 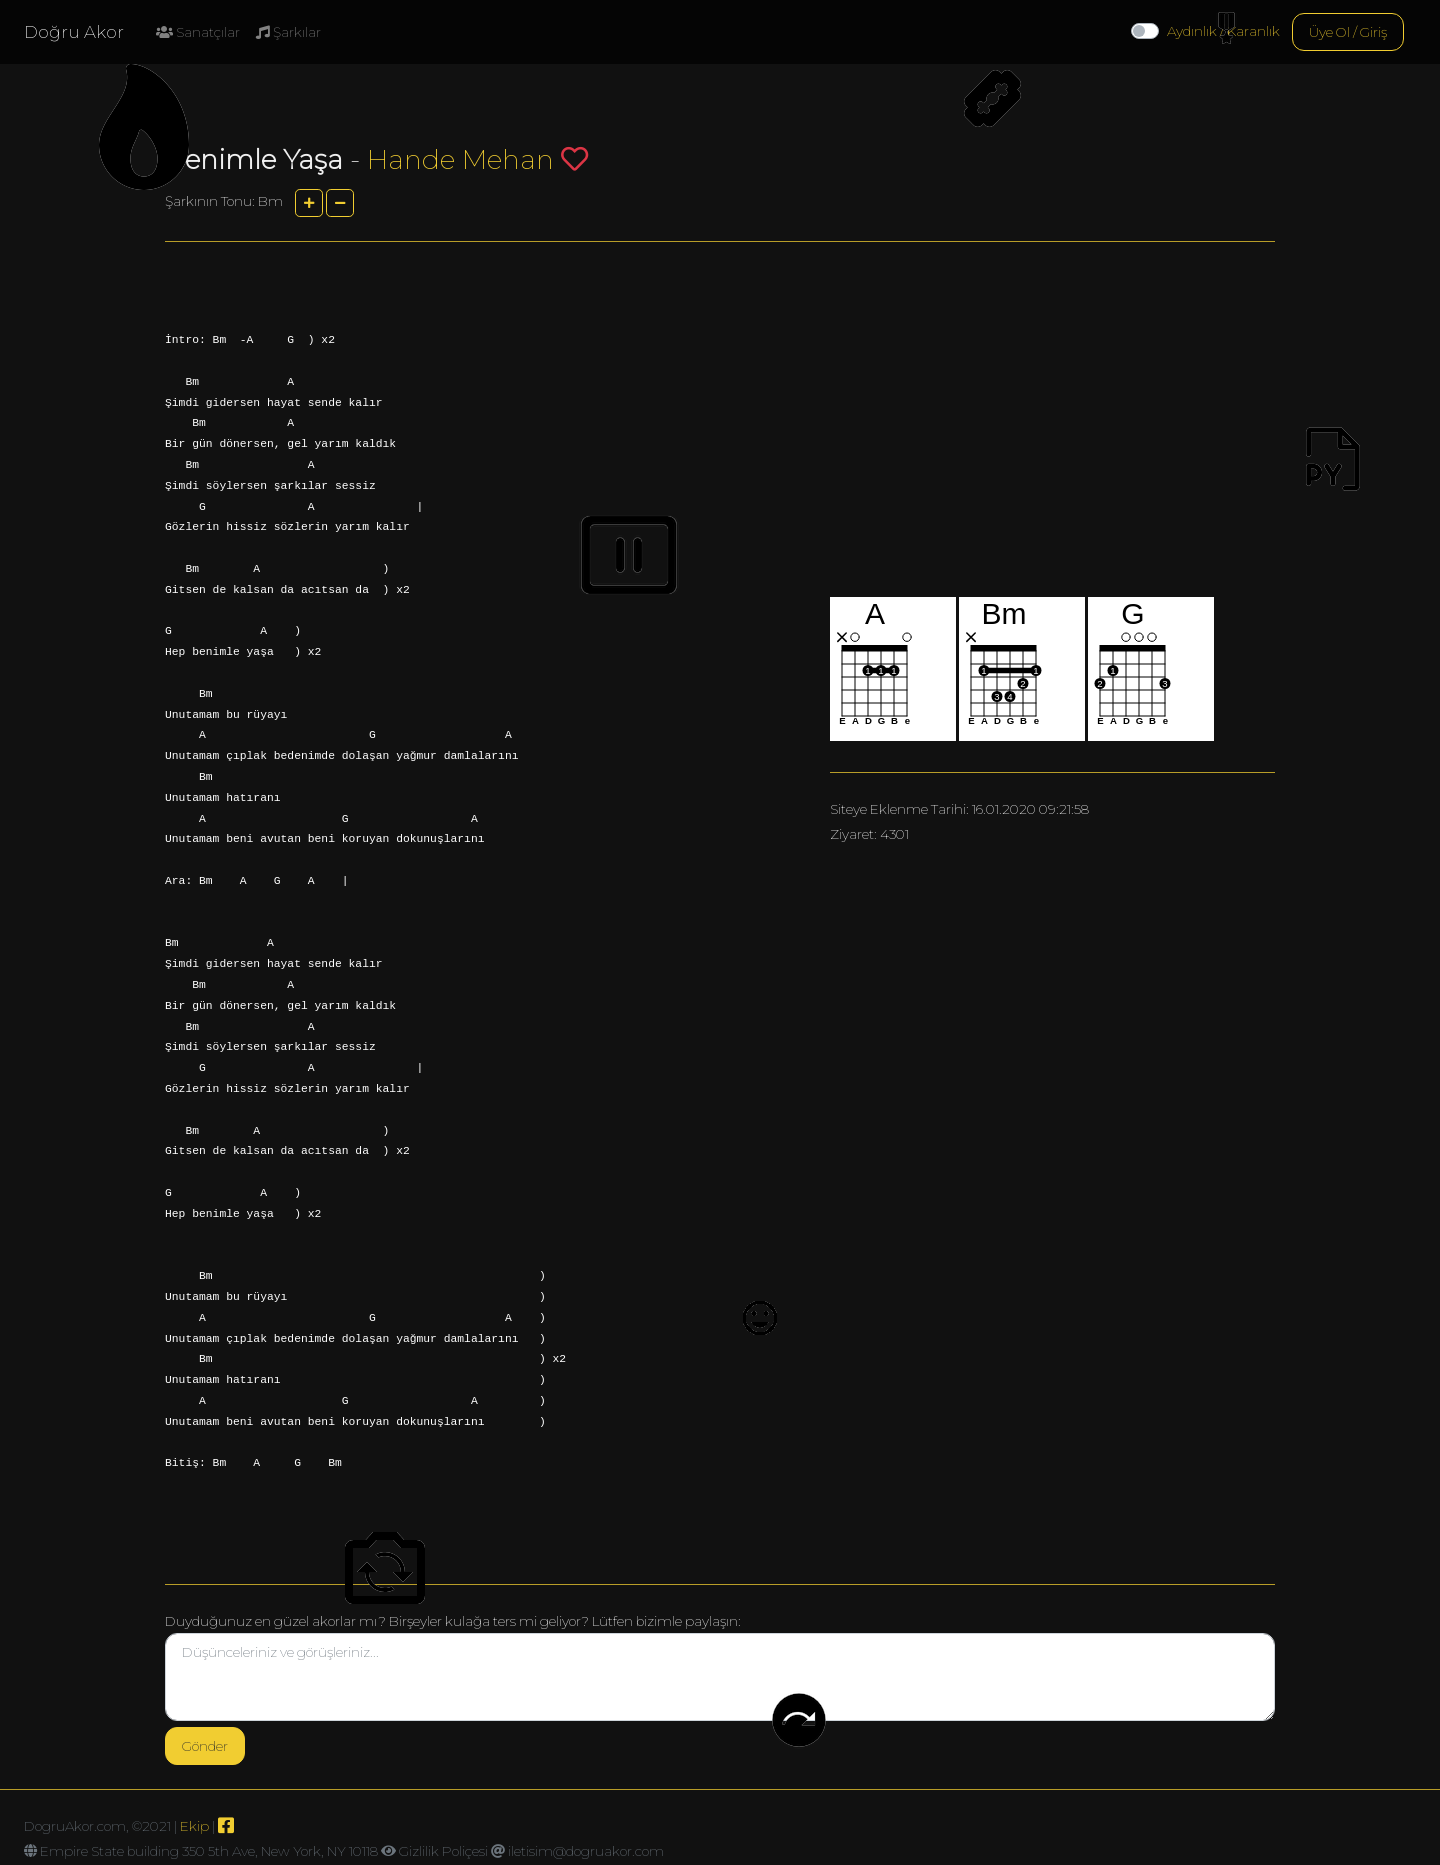 I want to click on view trending or hot content, so click(x=144, y=127).